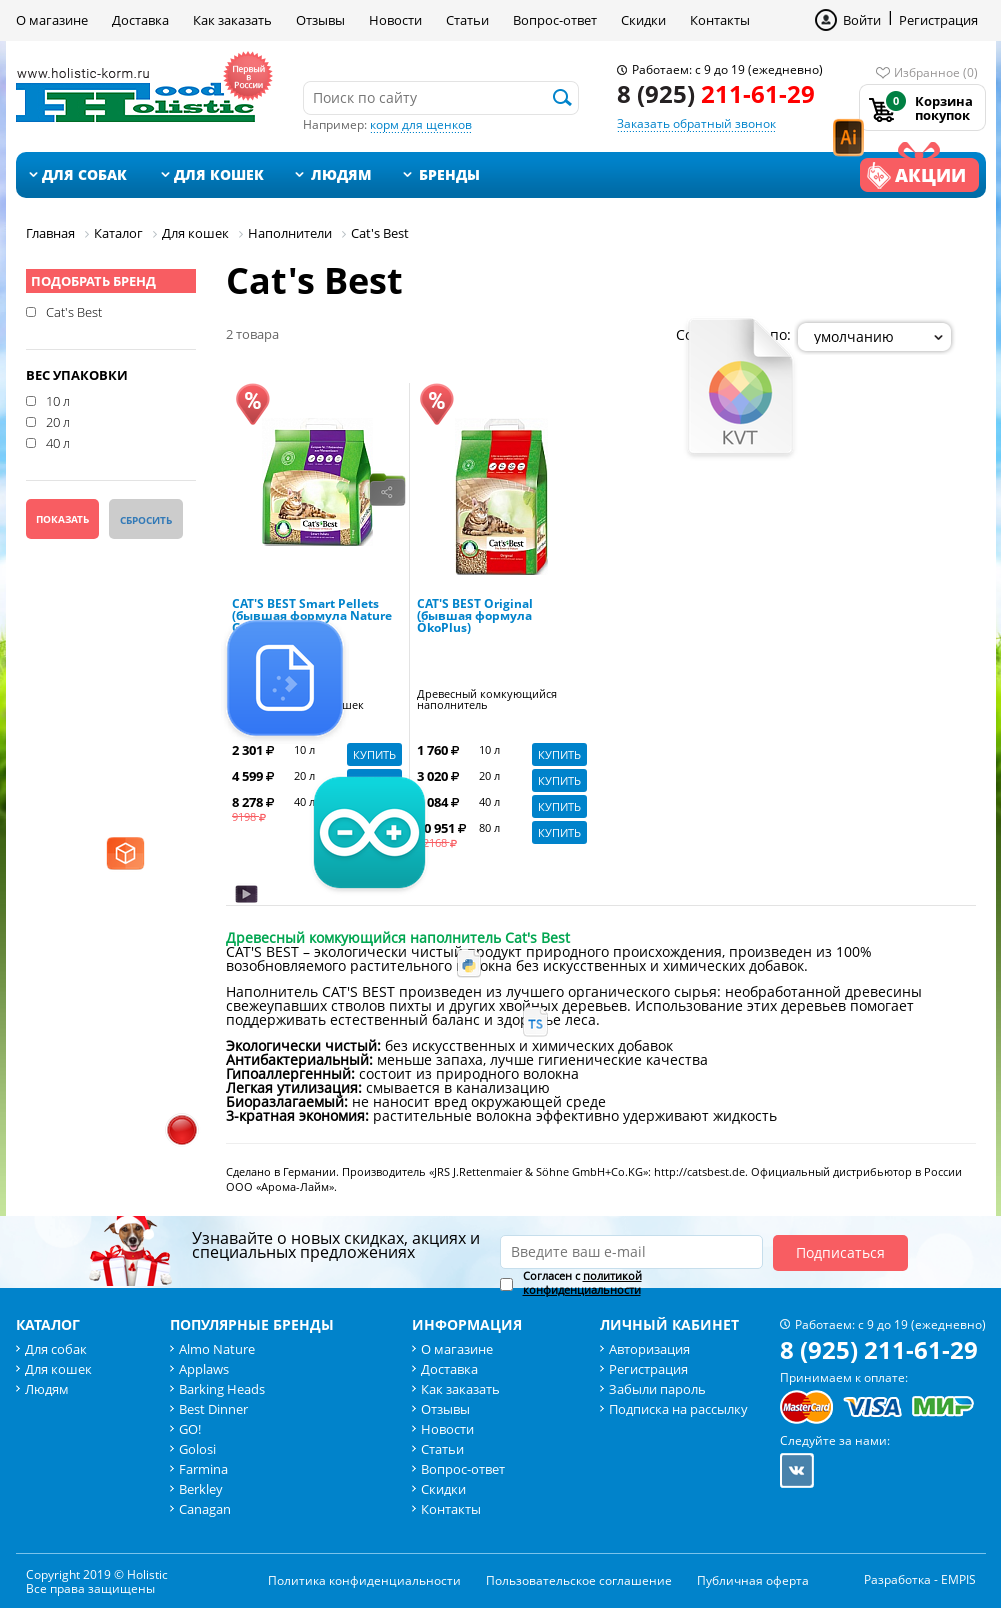 The width and height of the screenshot is (1001, 1608). What do you see at coordinates (469, 963) in the screenshot?
I see `python 3 source code file` at bounding box center [469, 963].